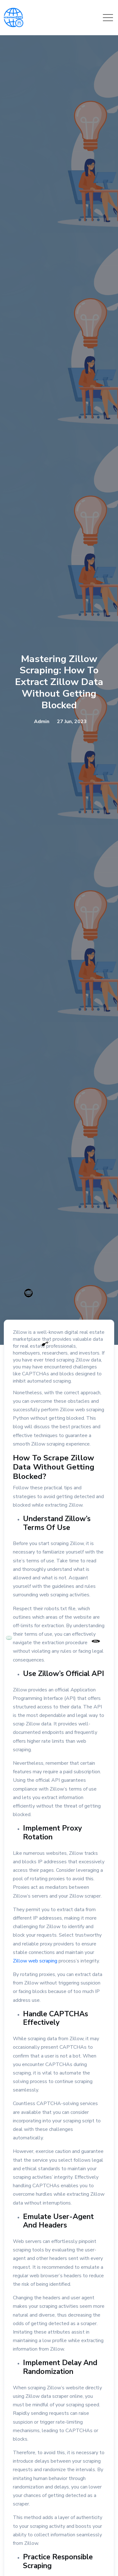 Image resolution: width=118 pixels, height=2576 pixels. I want to click on gamescience company logo, so click(46, 1343).